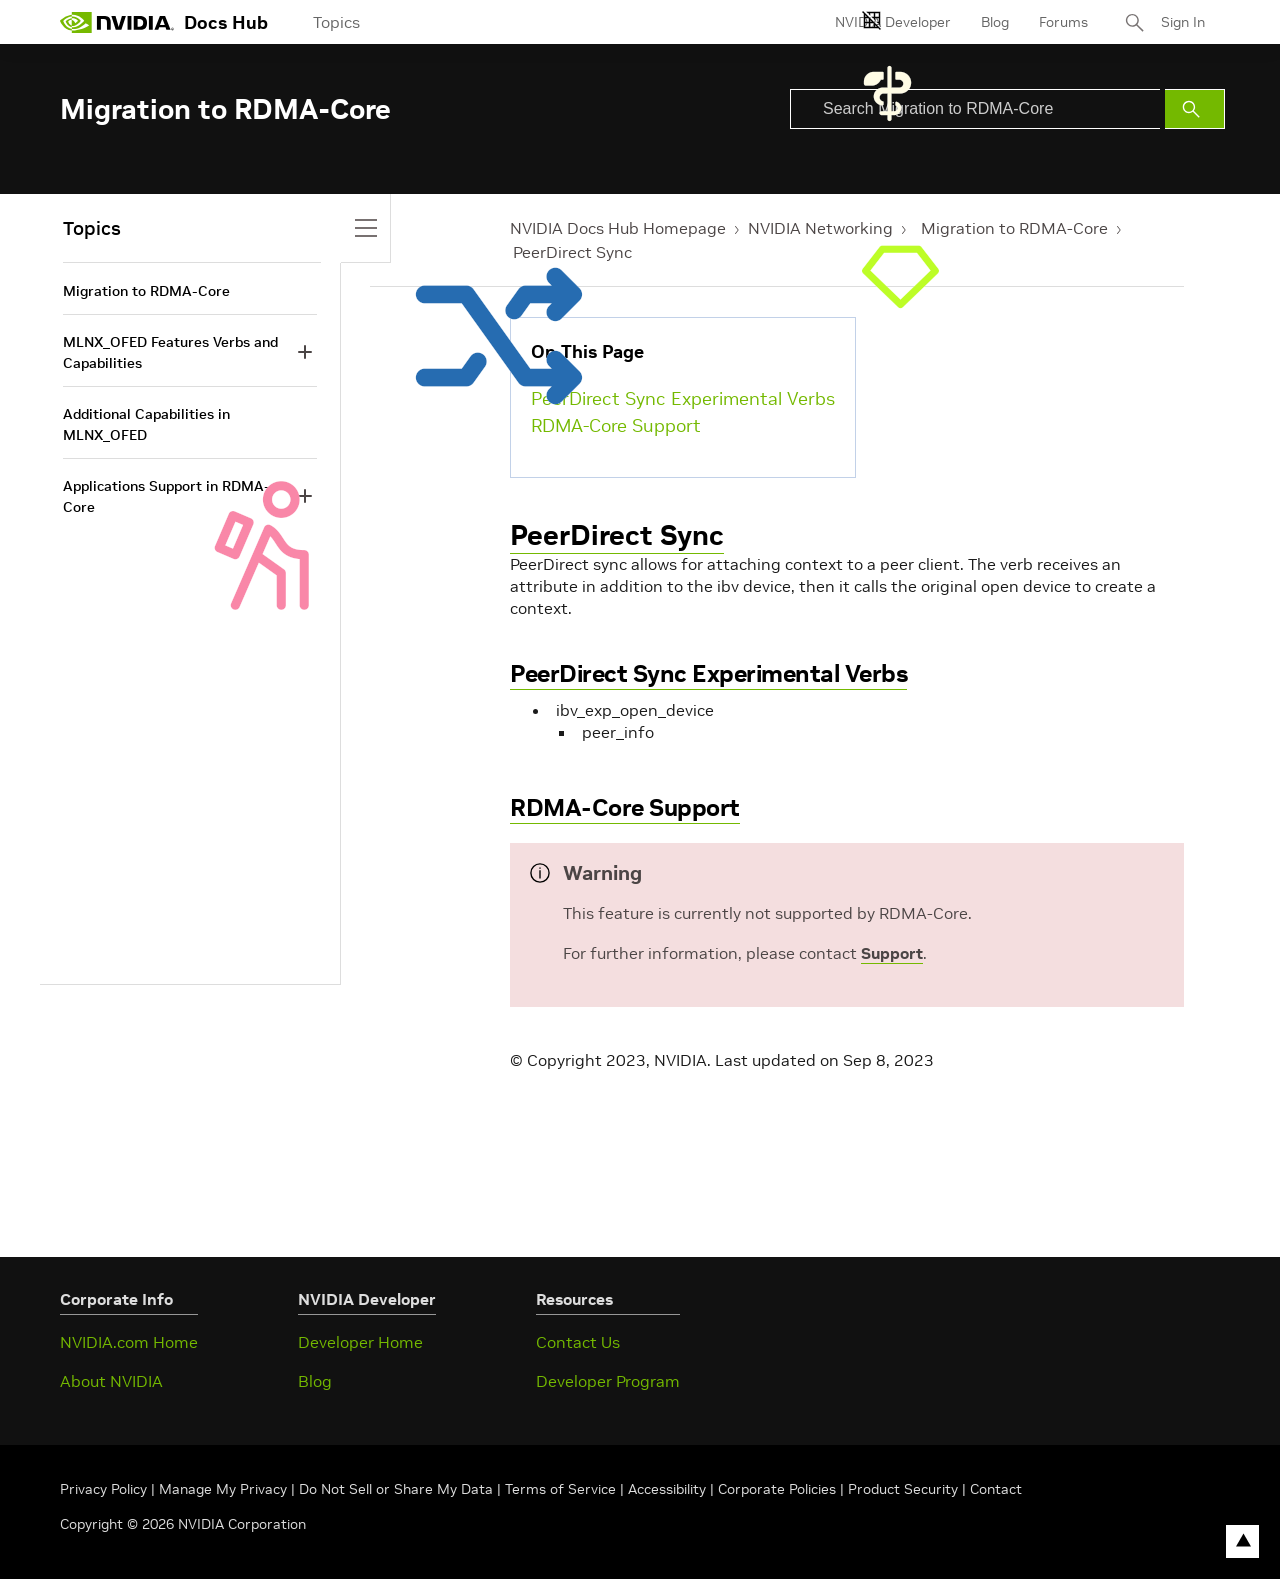 This screenshot has width=1280, height=1579. I want to click on indicates Ruby programming language, so click(900, 274).